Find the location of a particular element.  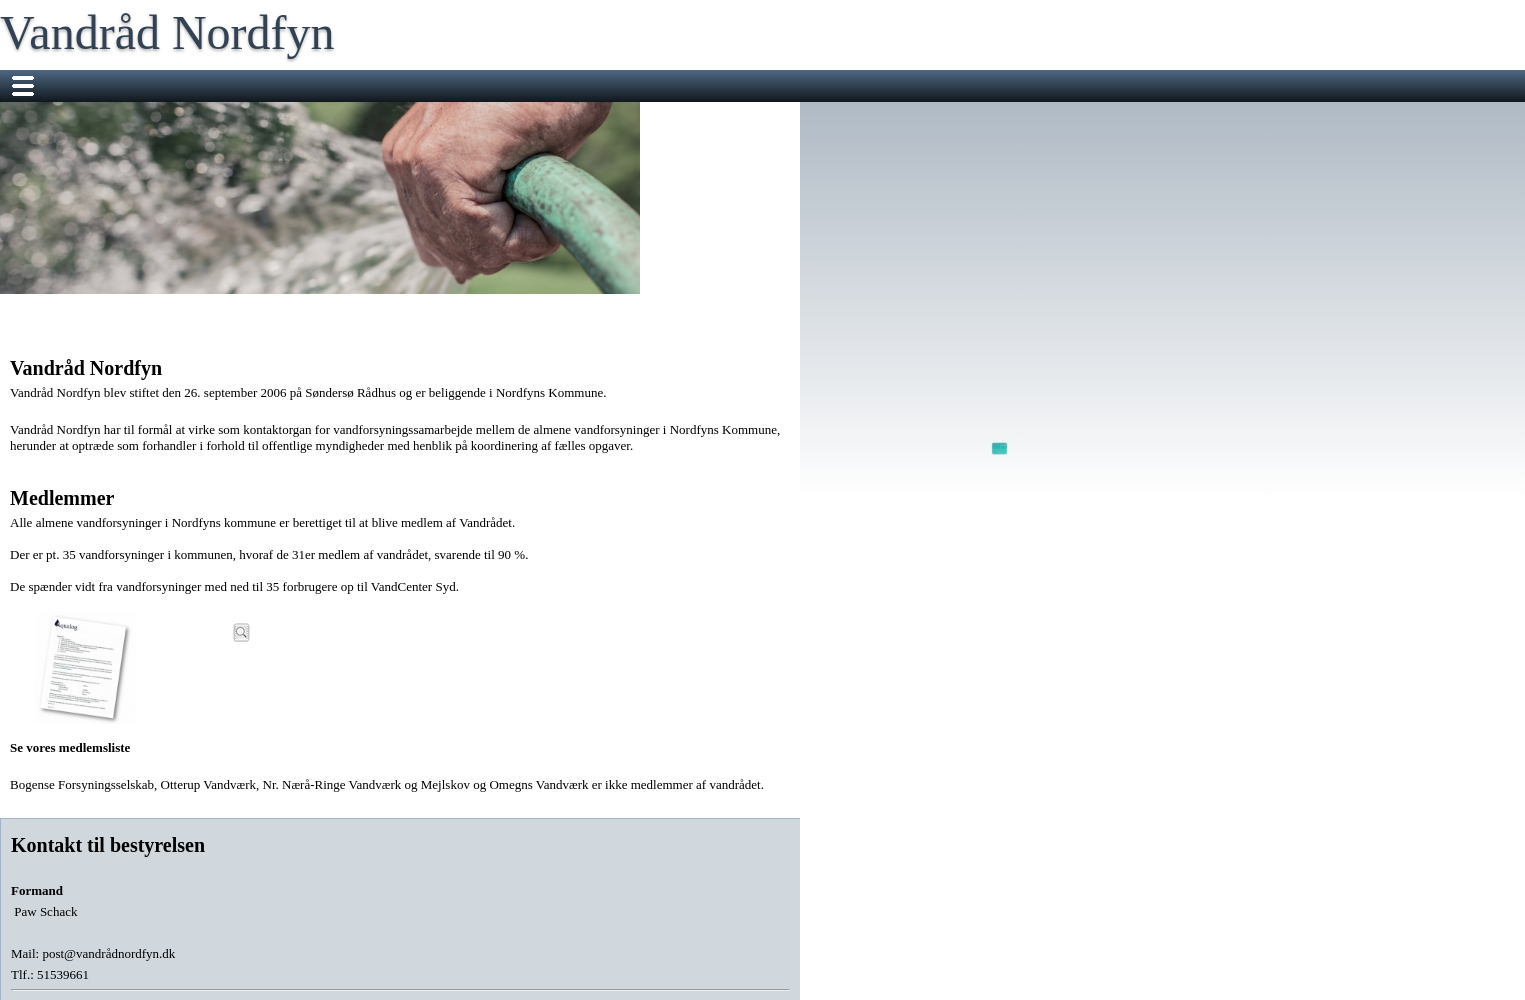

open GNOME Usage system monitor app is located at coordinates (999, 448).